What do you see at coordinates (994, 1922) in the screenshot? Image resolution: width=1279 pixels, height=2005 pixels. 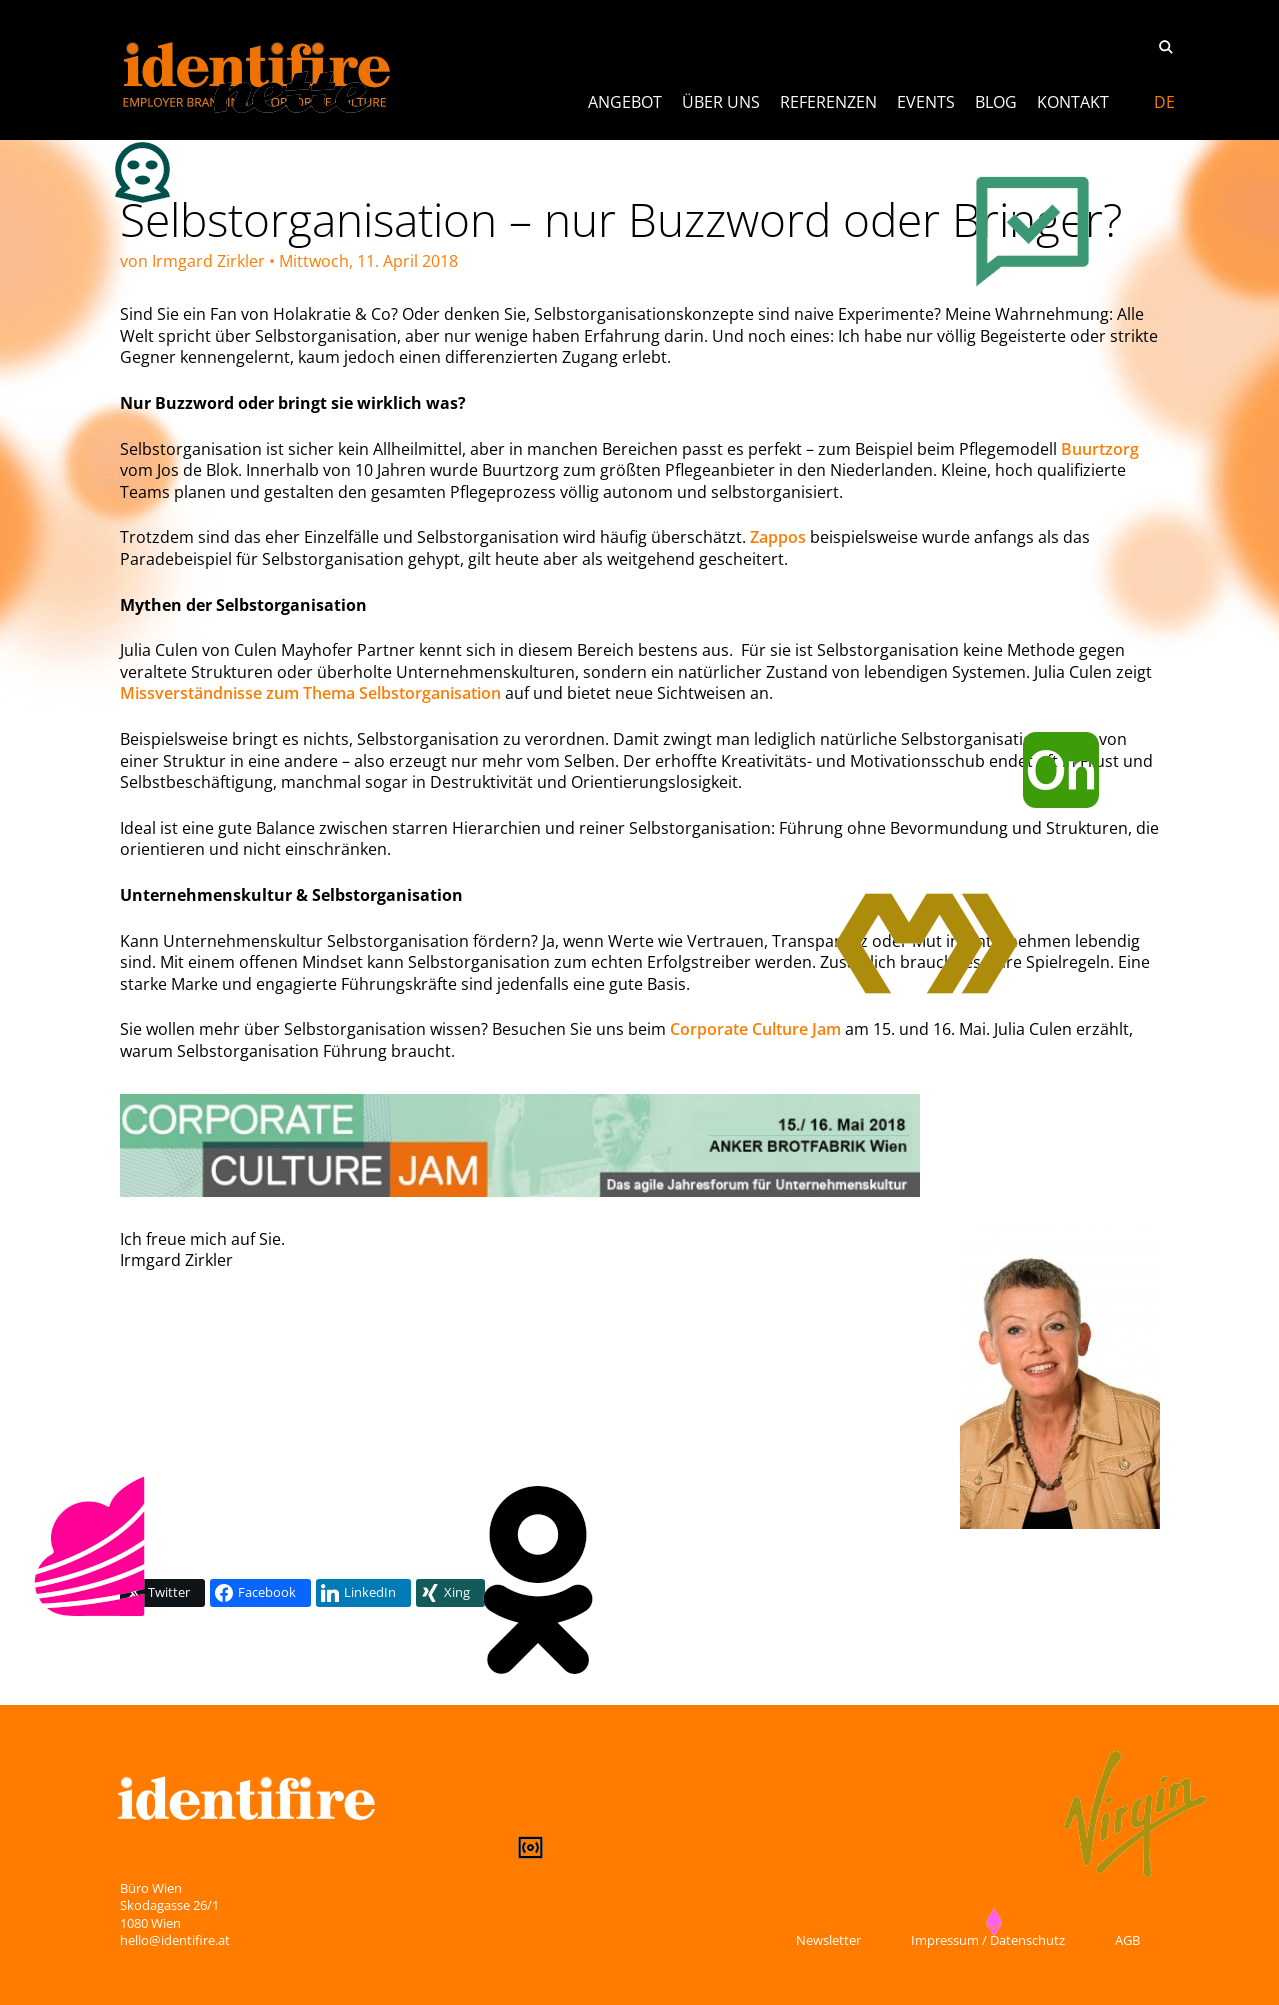 I see `ethereum cryptocurrency logo` at bounding box center [994, 1922].